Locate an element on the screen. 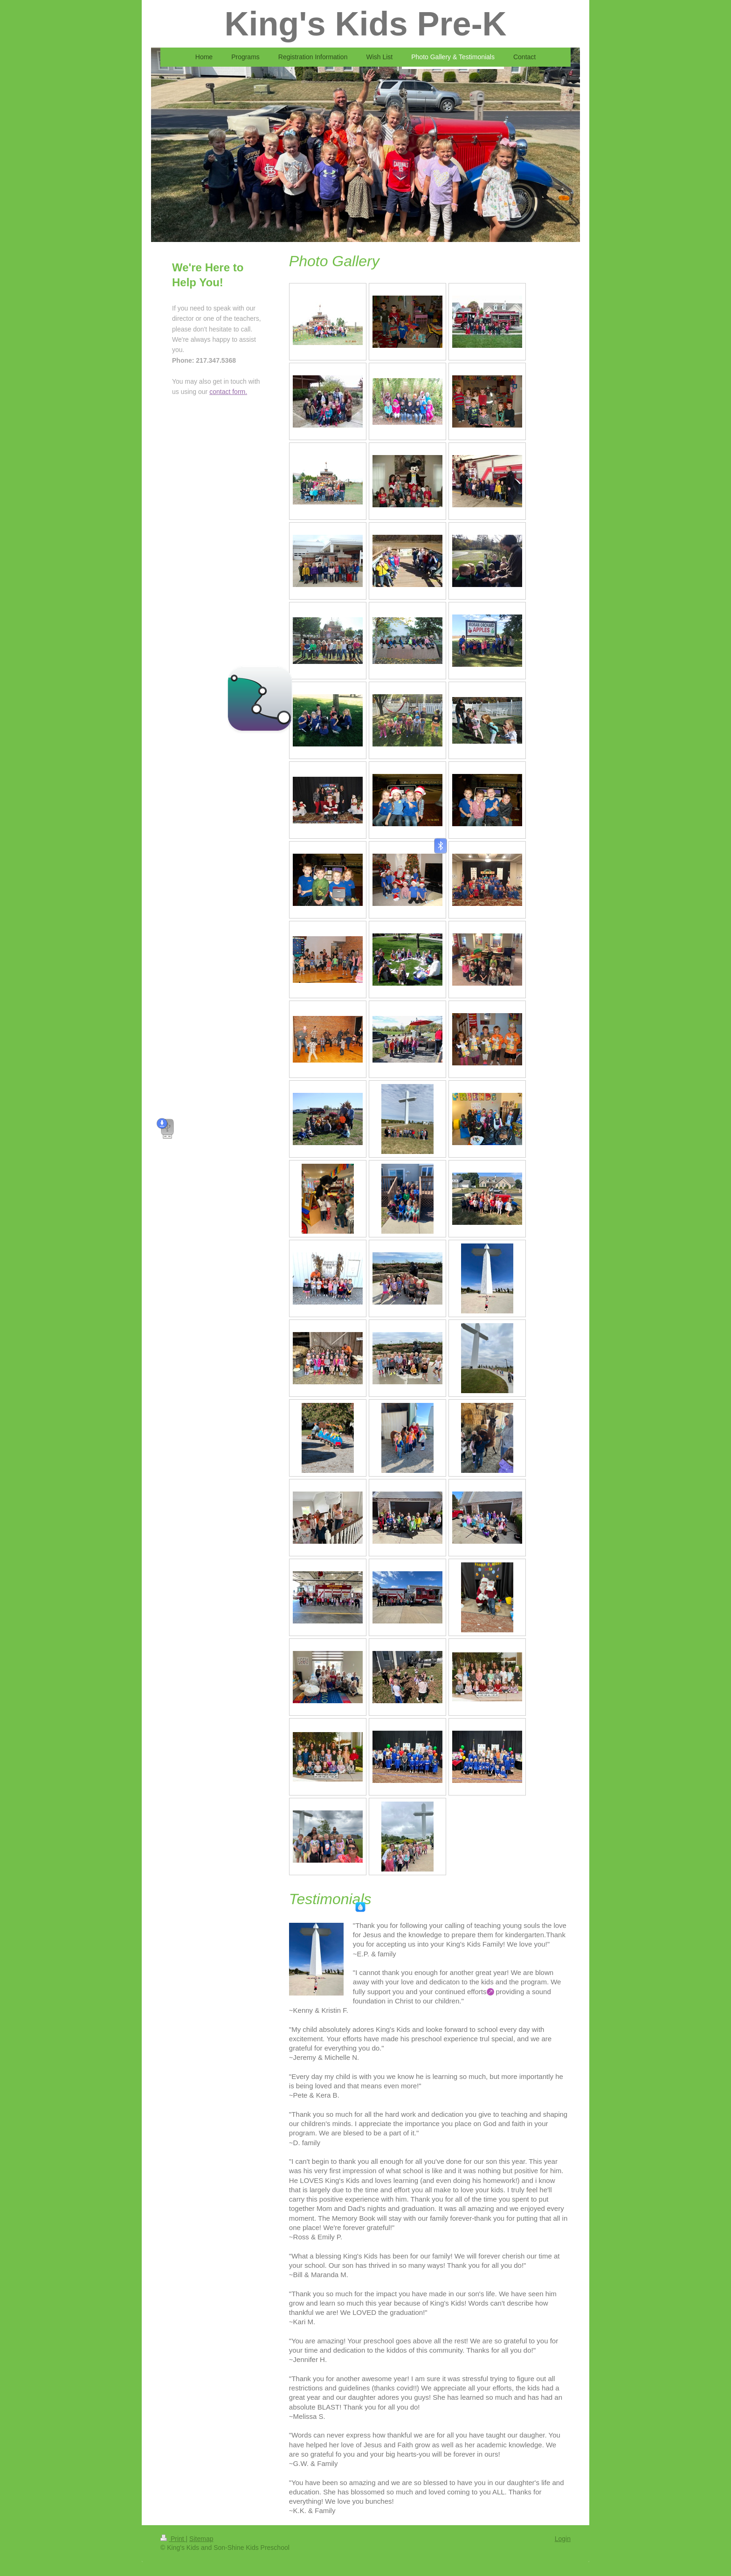 This screenshot has height=2576, width=731. open the file manager application is located at coordinates (339, 892).